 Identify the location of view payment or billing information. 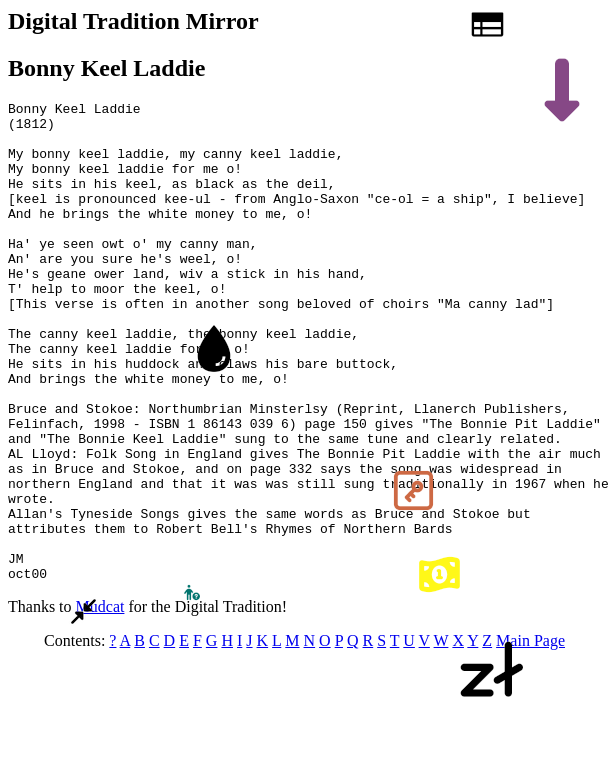
(439, 574).